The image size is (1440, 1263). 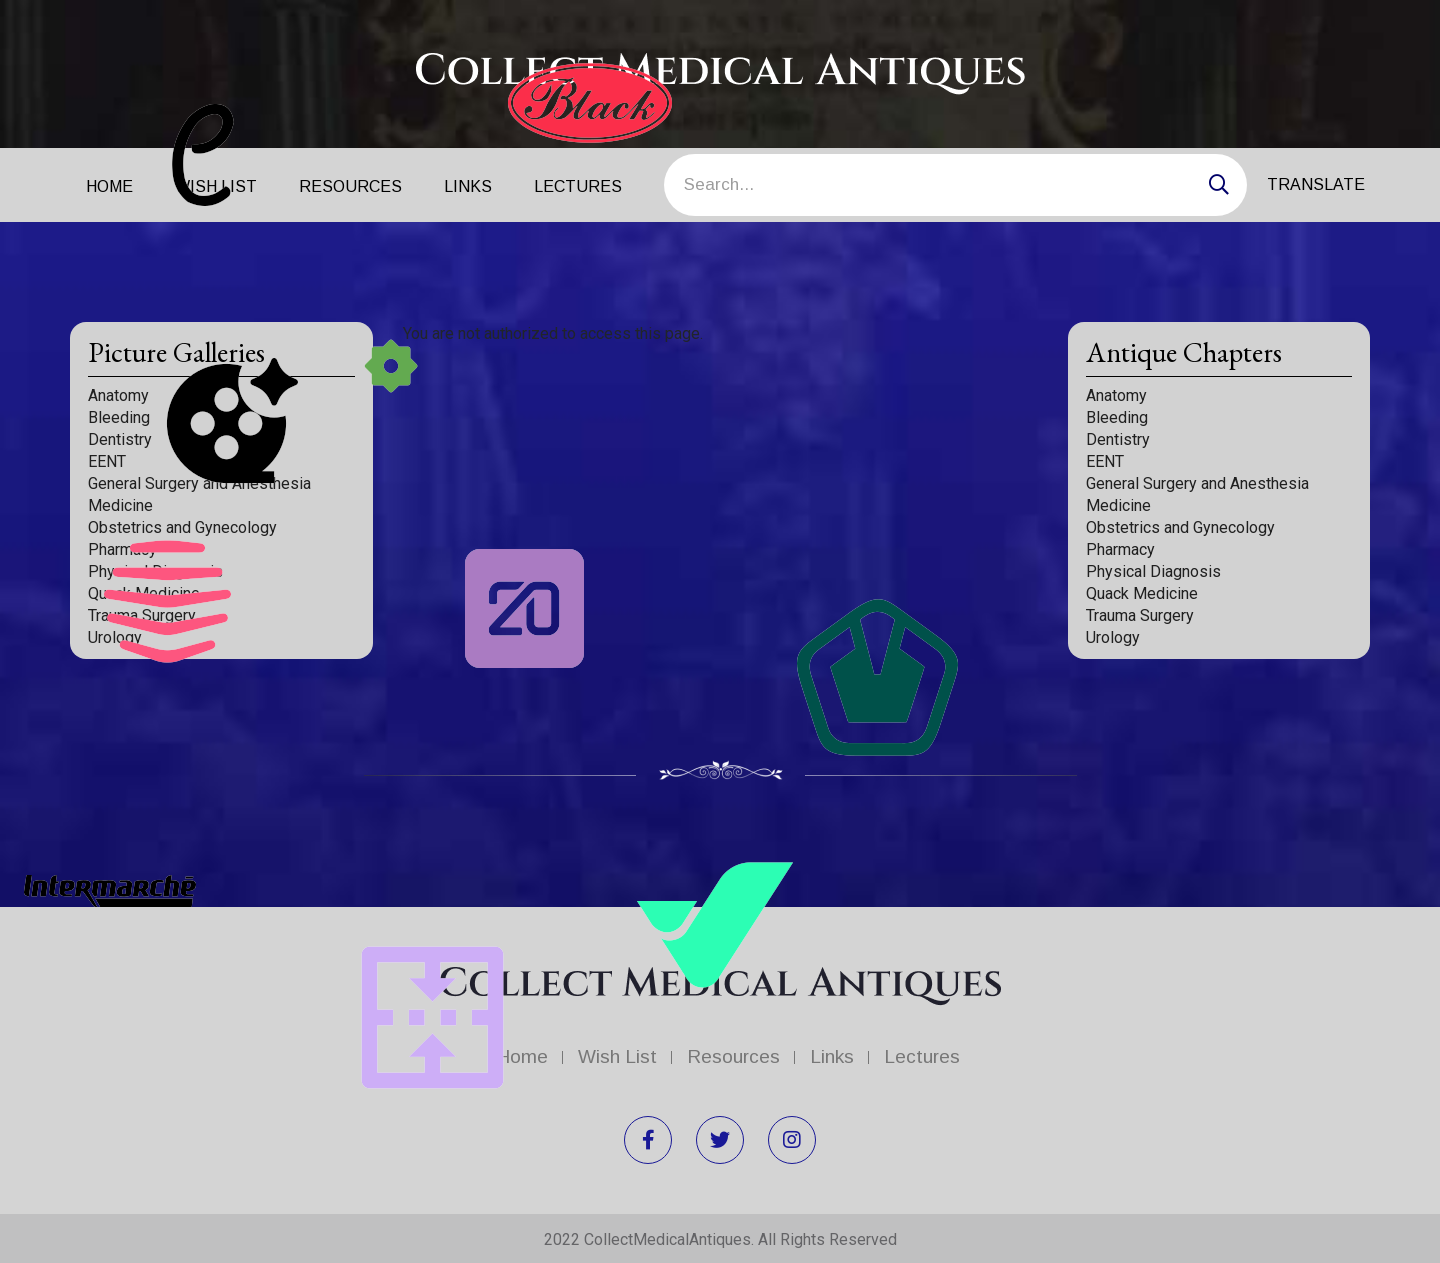 I want to click on open calibre-web ebook management app, so click(x=203, y=155).